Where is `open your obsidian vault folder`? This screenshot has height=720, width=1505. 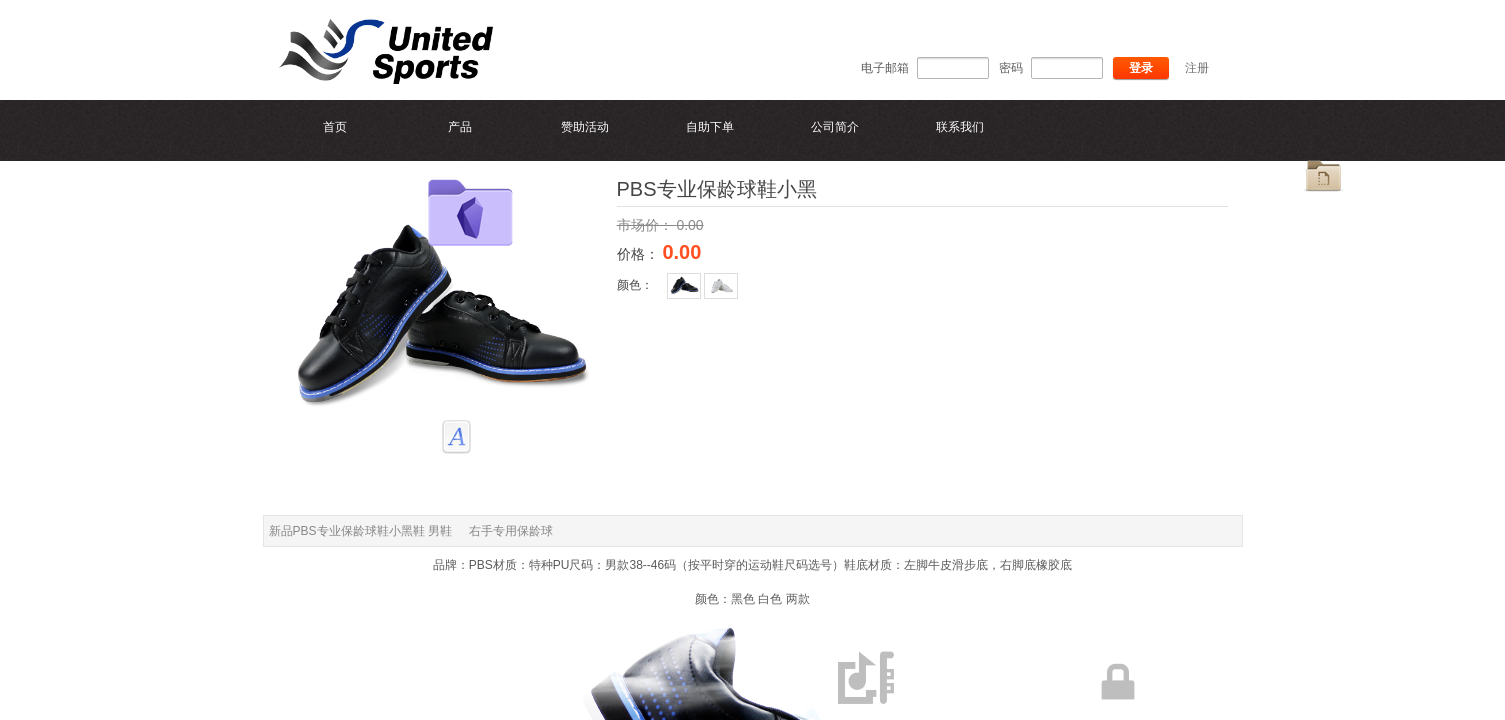
open your obsidian vault folder is located at coordinates (470, 215).